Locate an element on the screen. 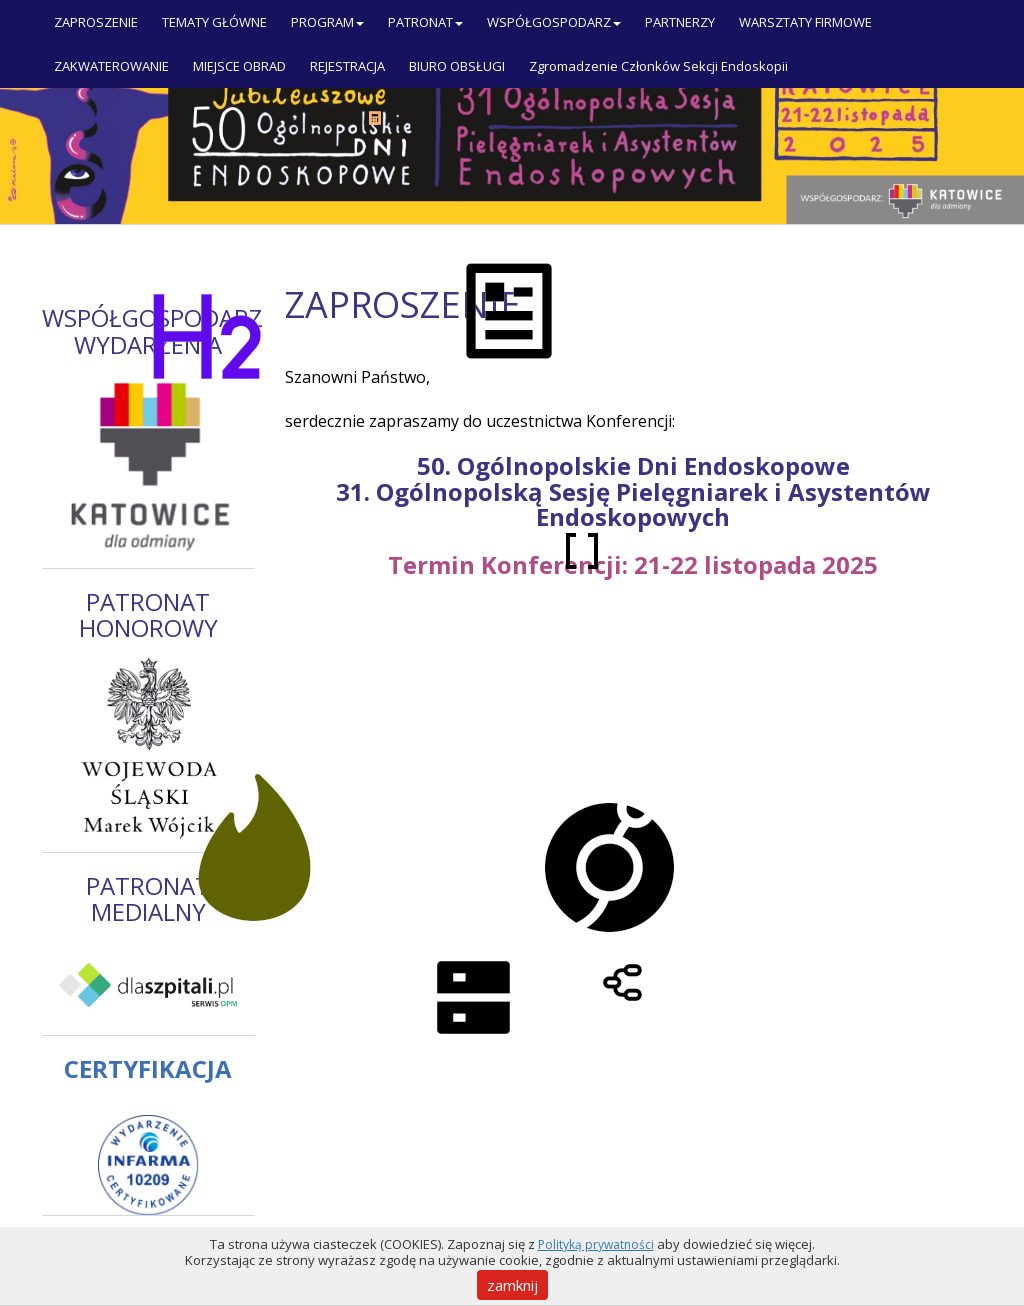 The height and width of the screenshot is (1306, 1024). open the tinder dating app is located at coordinates (254, 847).